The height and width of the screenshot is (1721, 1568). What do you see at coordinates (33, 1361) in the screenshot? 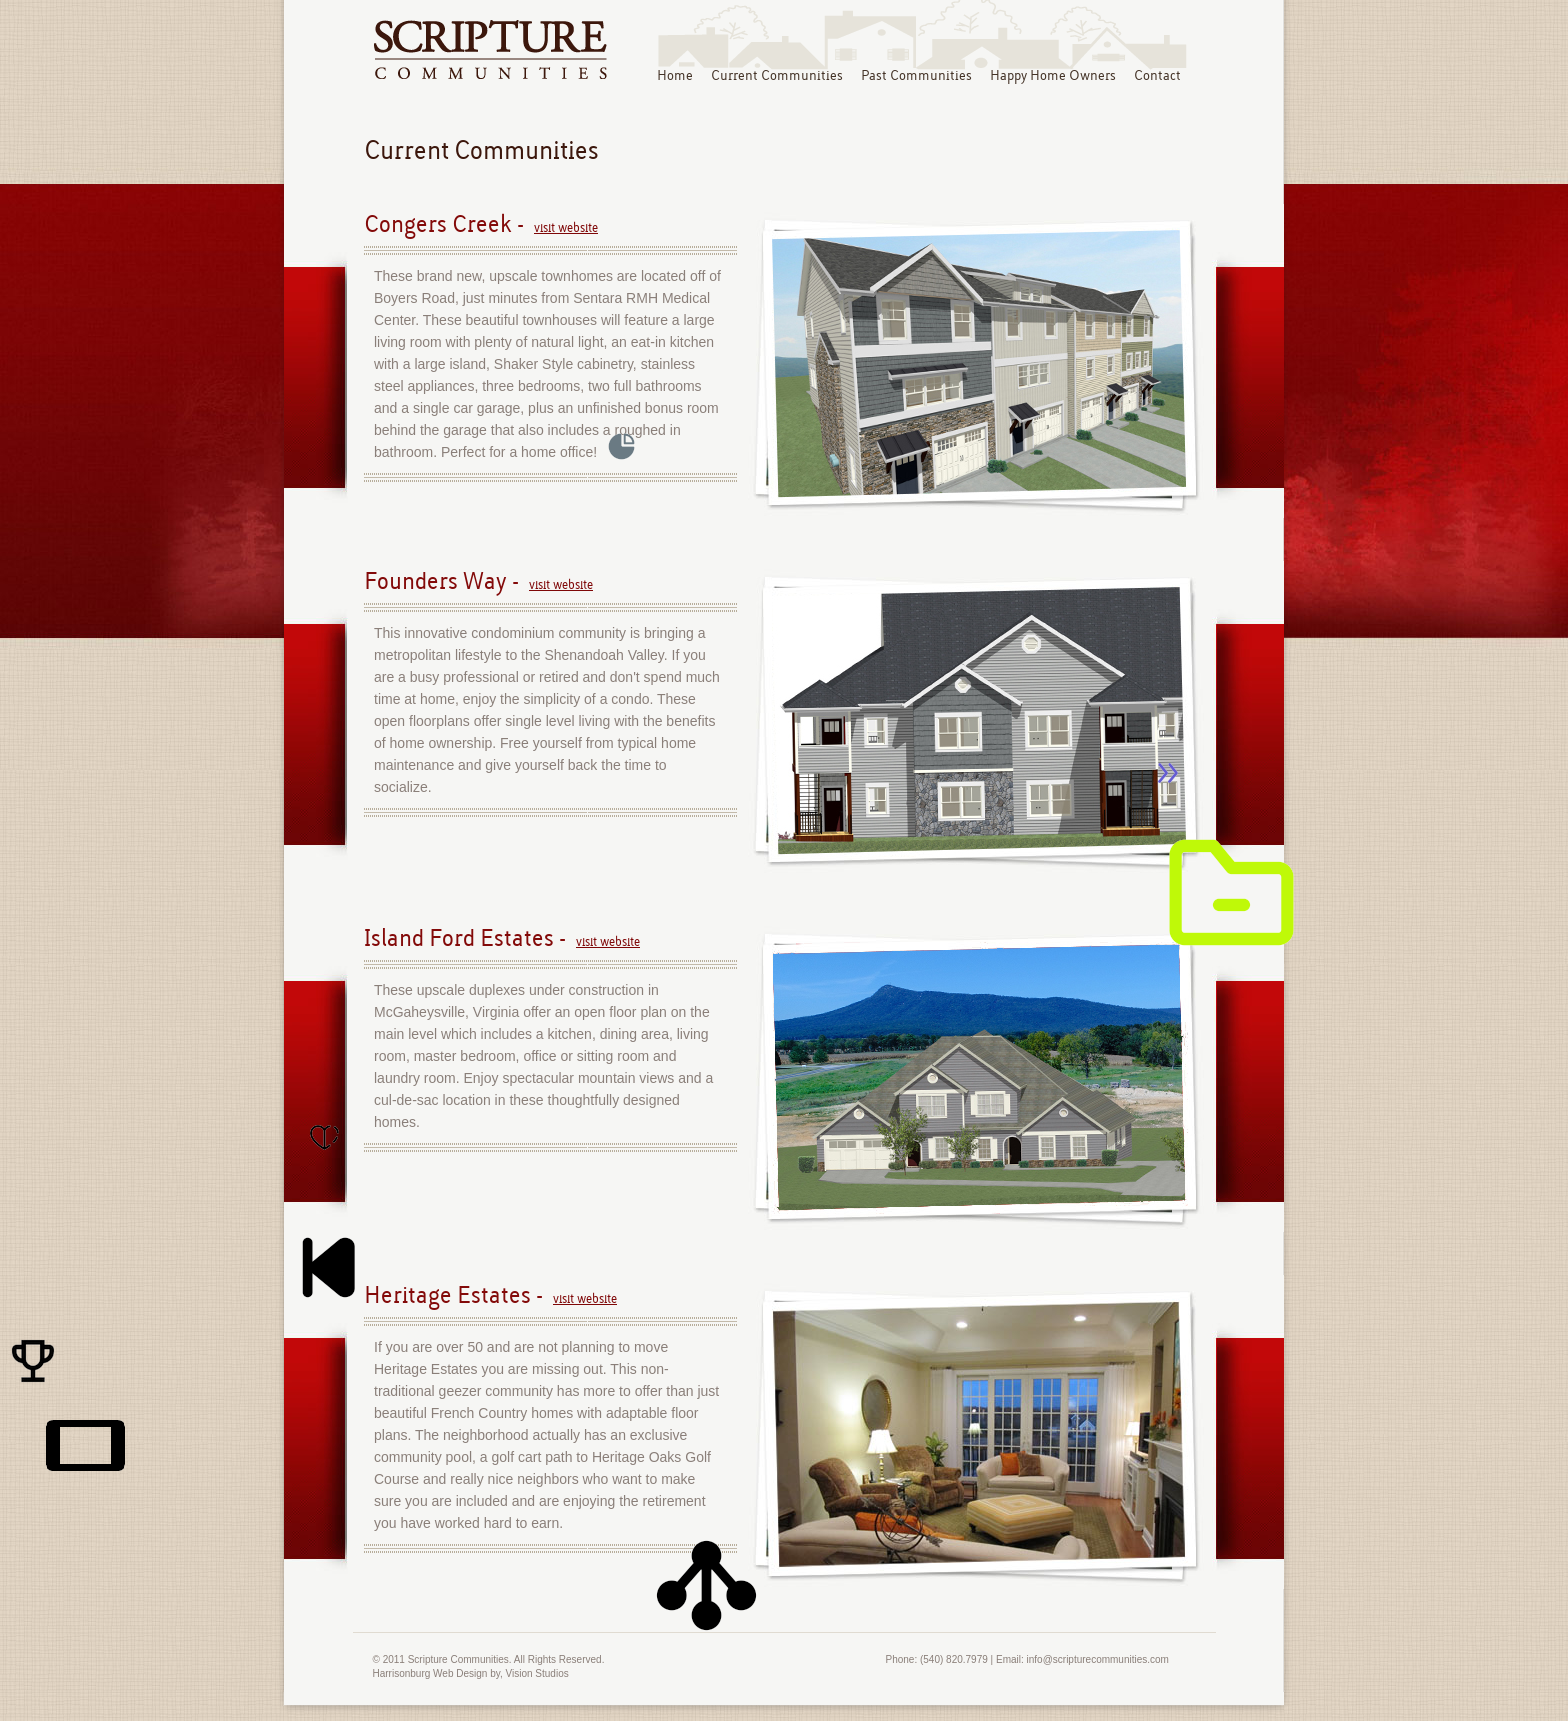
I see `view achievements or awards` at bounding box center [33, 1361].